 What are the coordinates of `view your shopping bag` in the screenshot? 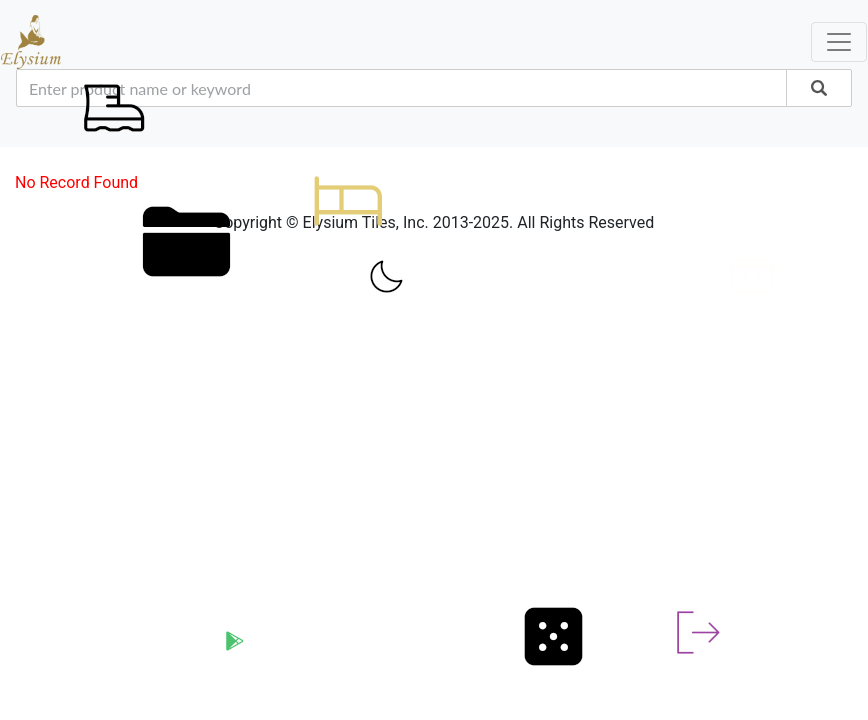 It's located at (752, 276).